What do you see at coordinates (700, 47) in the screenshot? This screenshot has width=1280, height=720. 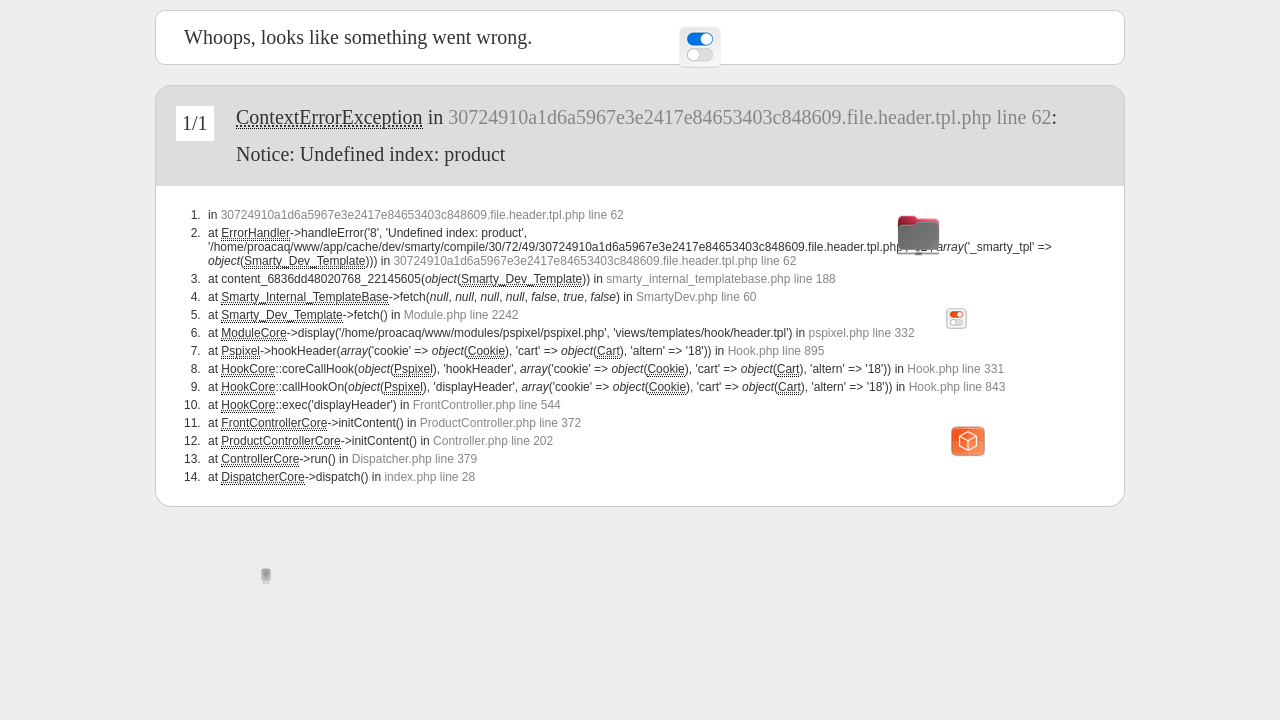 I see `open gnome tweaks to customize desktop settings` at bounding box center [700, 47].